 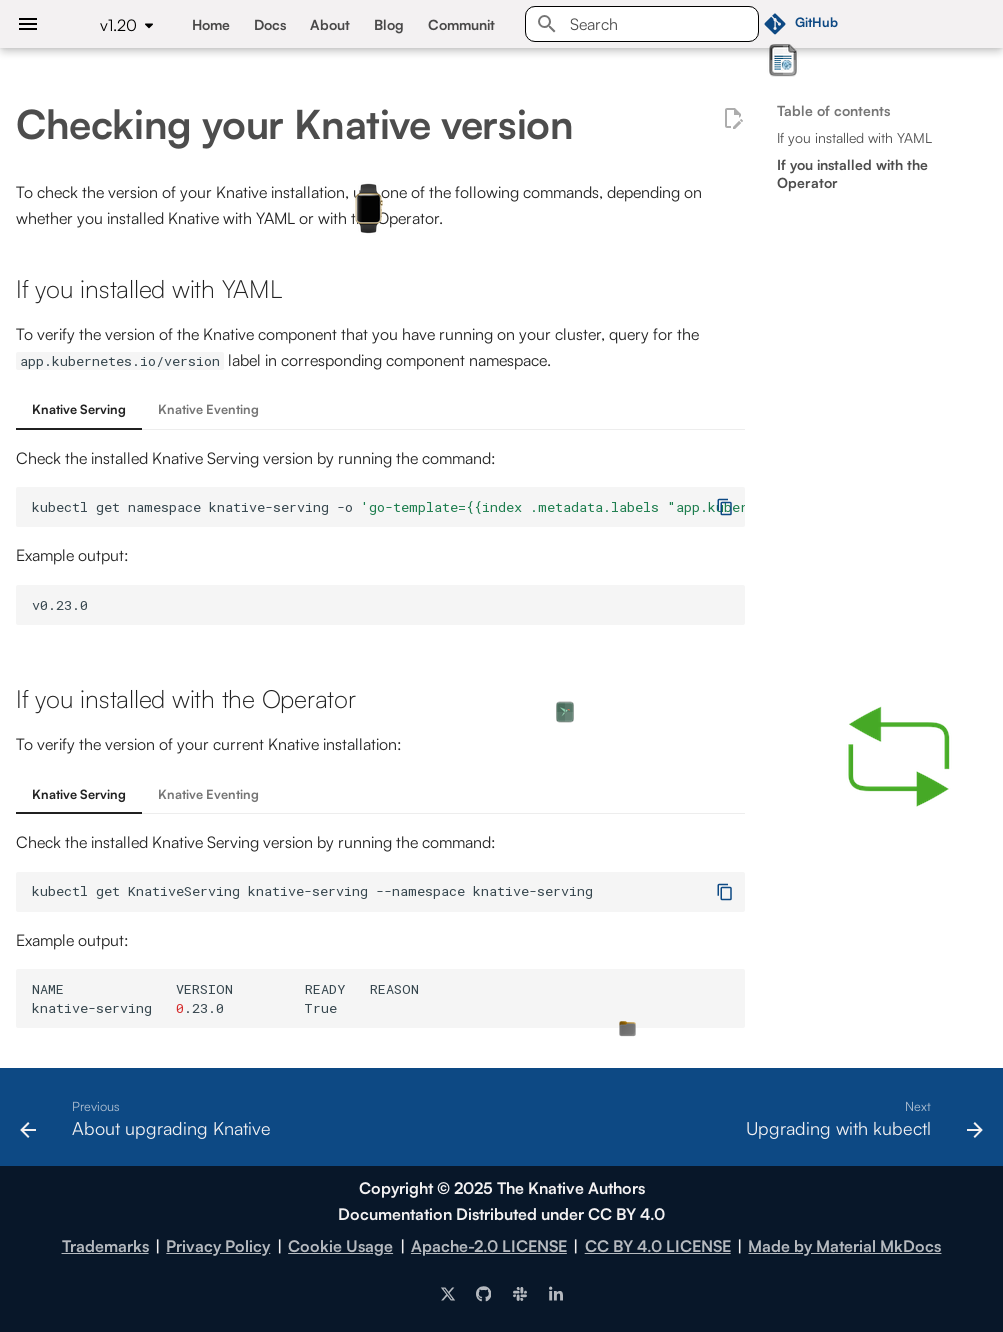 I want to click on apple watch device icon, so click(x=368, y=208).